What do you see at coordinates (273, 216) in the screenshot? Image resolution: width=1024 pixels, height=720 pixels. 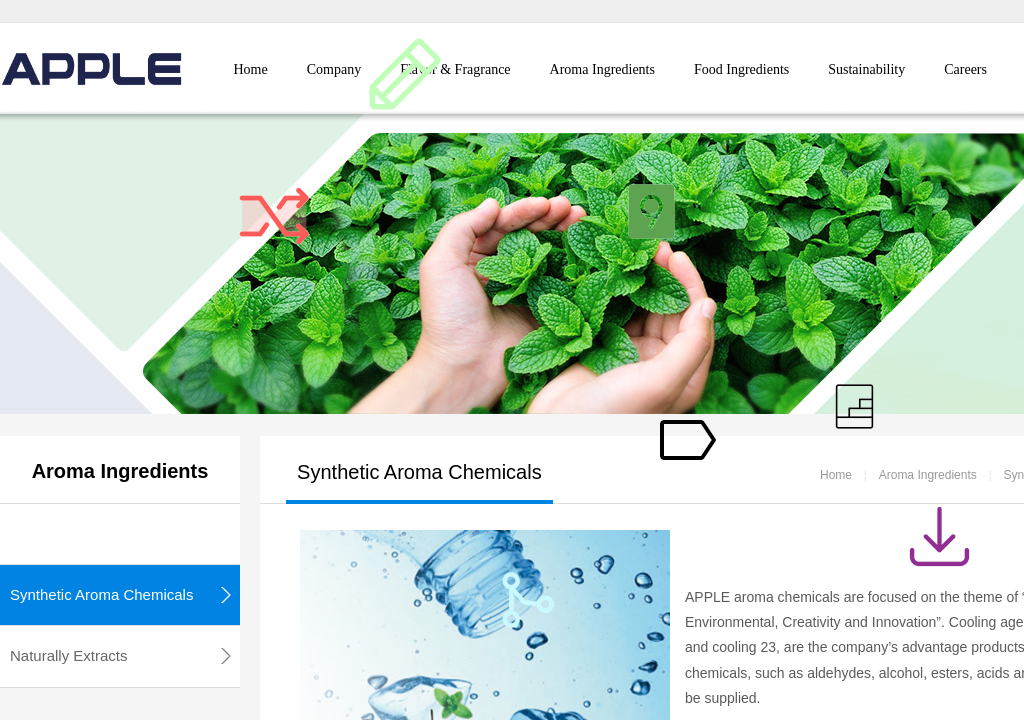 I see `shuffle or randomize playback order` at bounding box center [273, 216].